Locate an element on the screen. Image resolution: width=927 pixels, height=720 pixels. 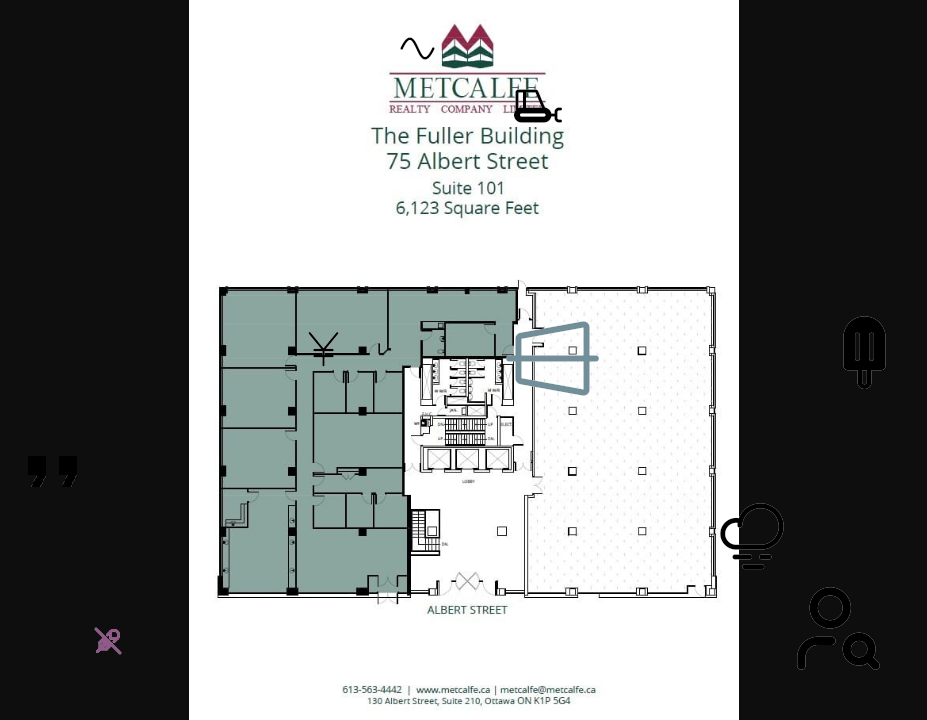
adjust perspective or viewing angle is located at coordinates (552, 358).